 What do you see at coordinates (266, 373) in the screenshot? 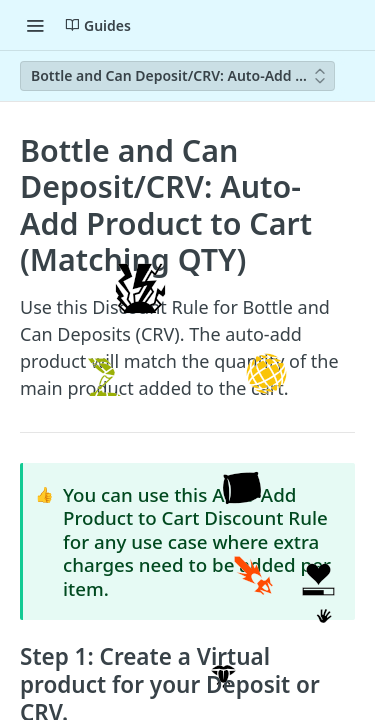
I see `access global or network settings` at bounding box center [266, 373].